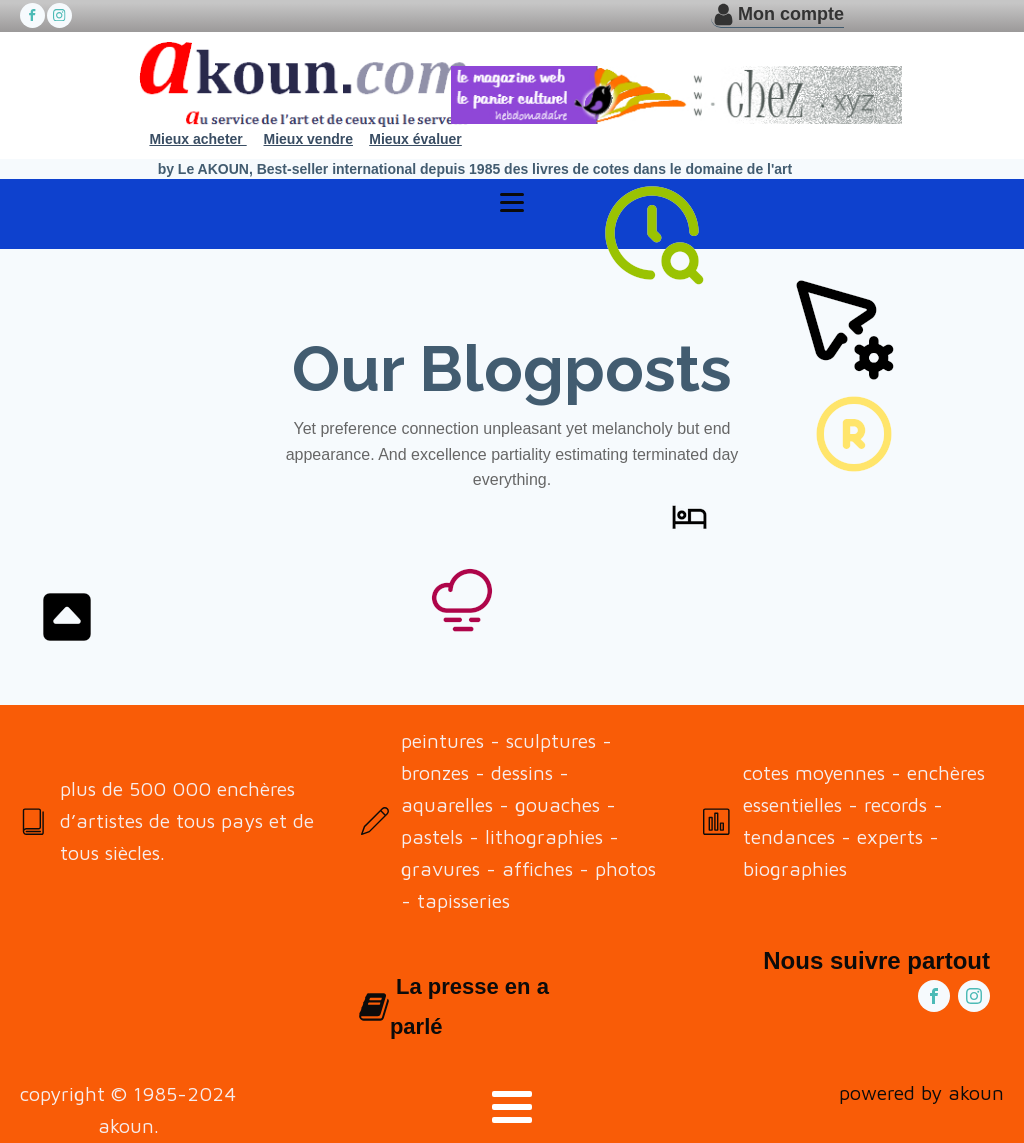 The image size is (1024, 1143). Describe the element at coordinates (854, 434) in the screenshot. I see `indicates a registered trademark` at that location.